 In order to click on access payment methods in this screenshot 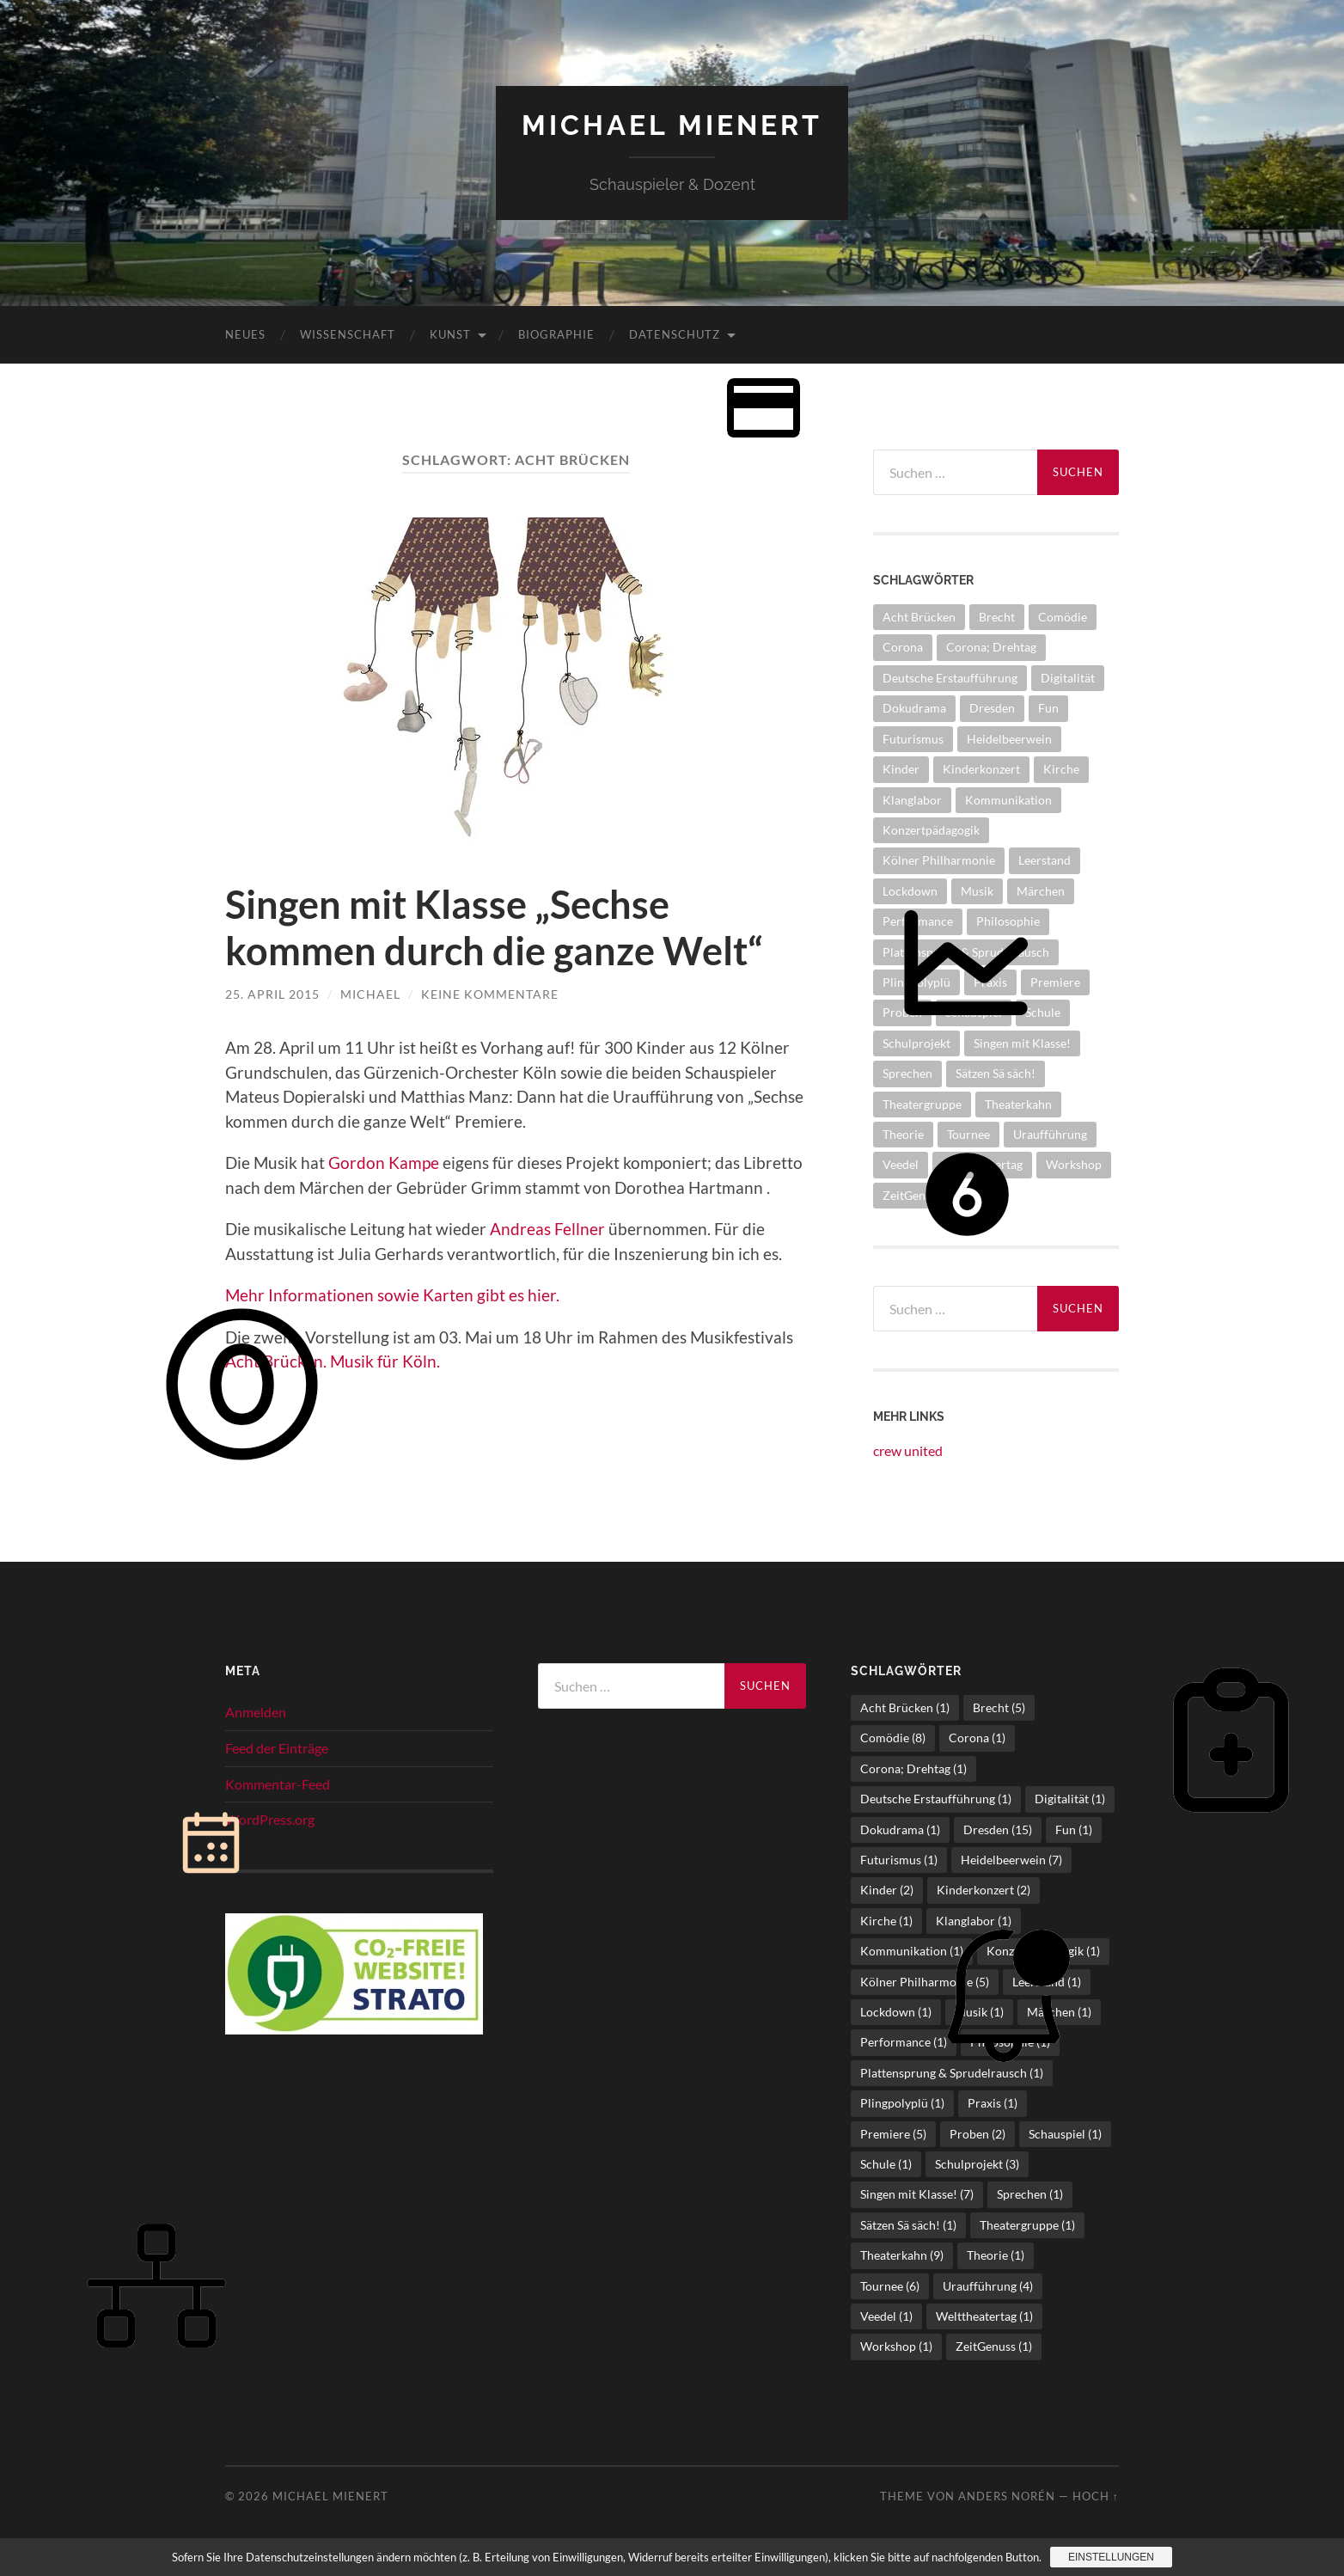, I will do `click(763, 407)`.